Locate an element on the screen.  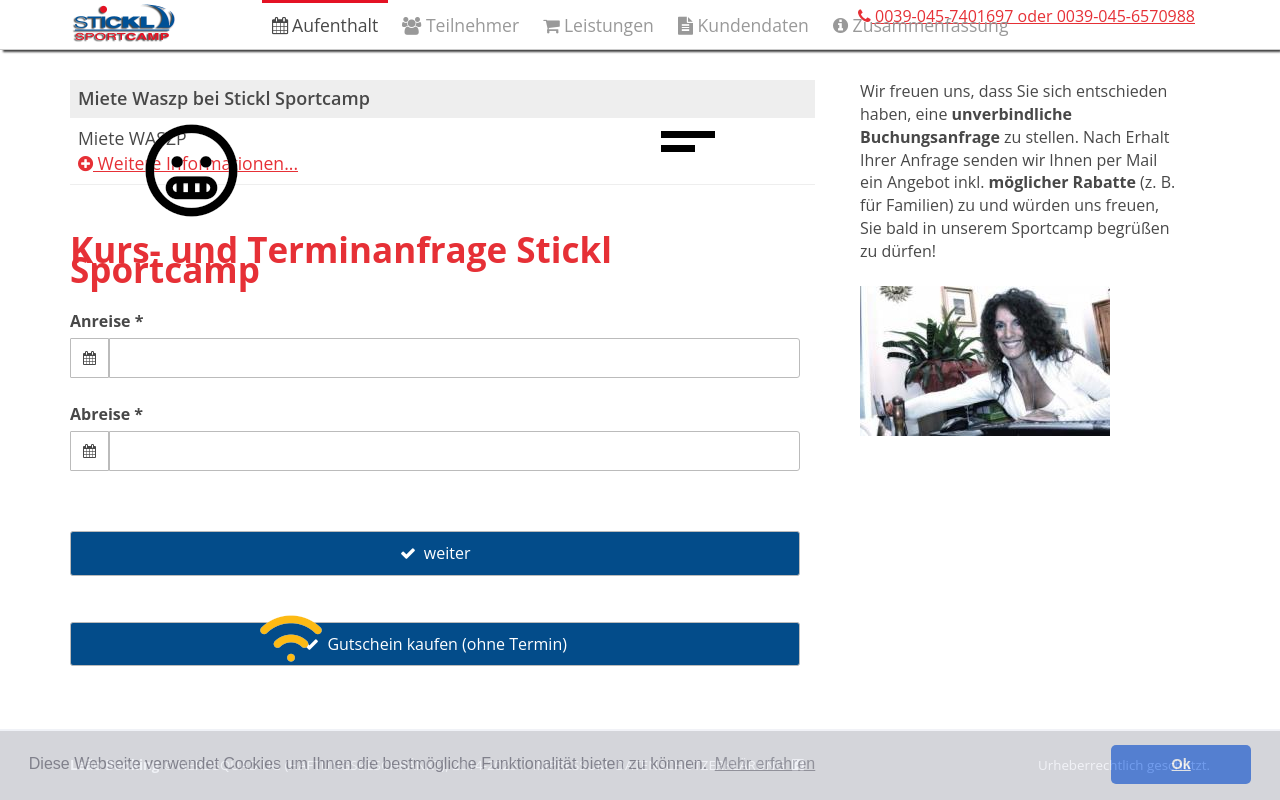
indicates strong wifi signal strength is located at coordinates (291, 627).